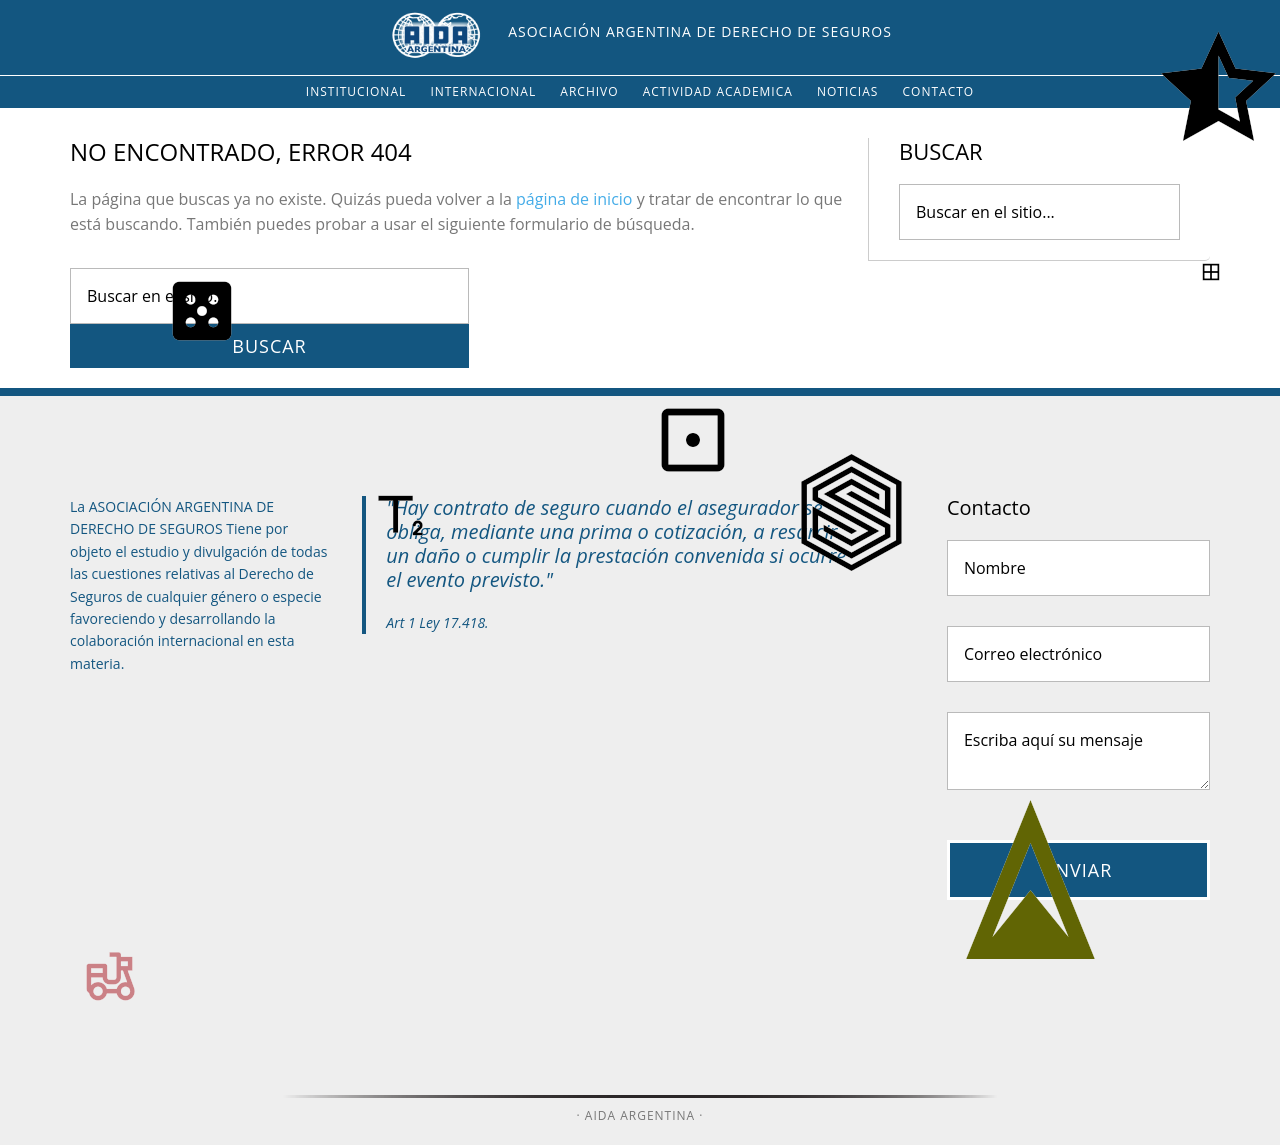 The width and height of the screenshot is (1280, 1145). What do you see at coordinates (109, 977) in the screenshot?
I see `select e-bike as transportation mode` at bounding box center [109, 977].